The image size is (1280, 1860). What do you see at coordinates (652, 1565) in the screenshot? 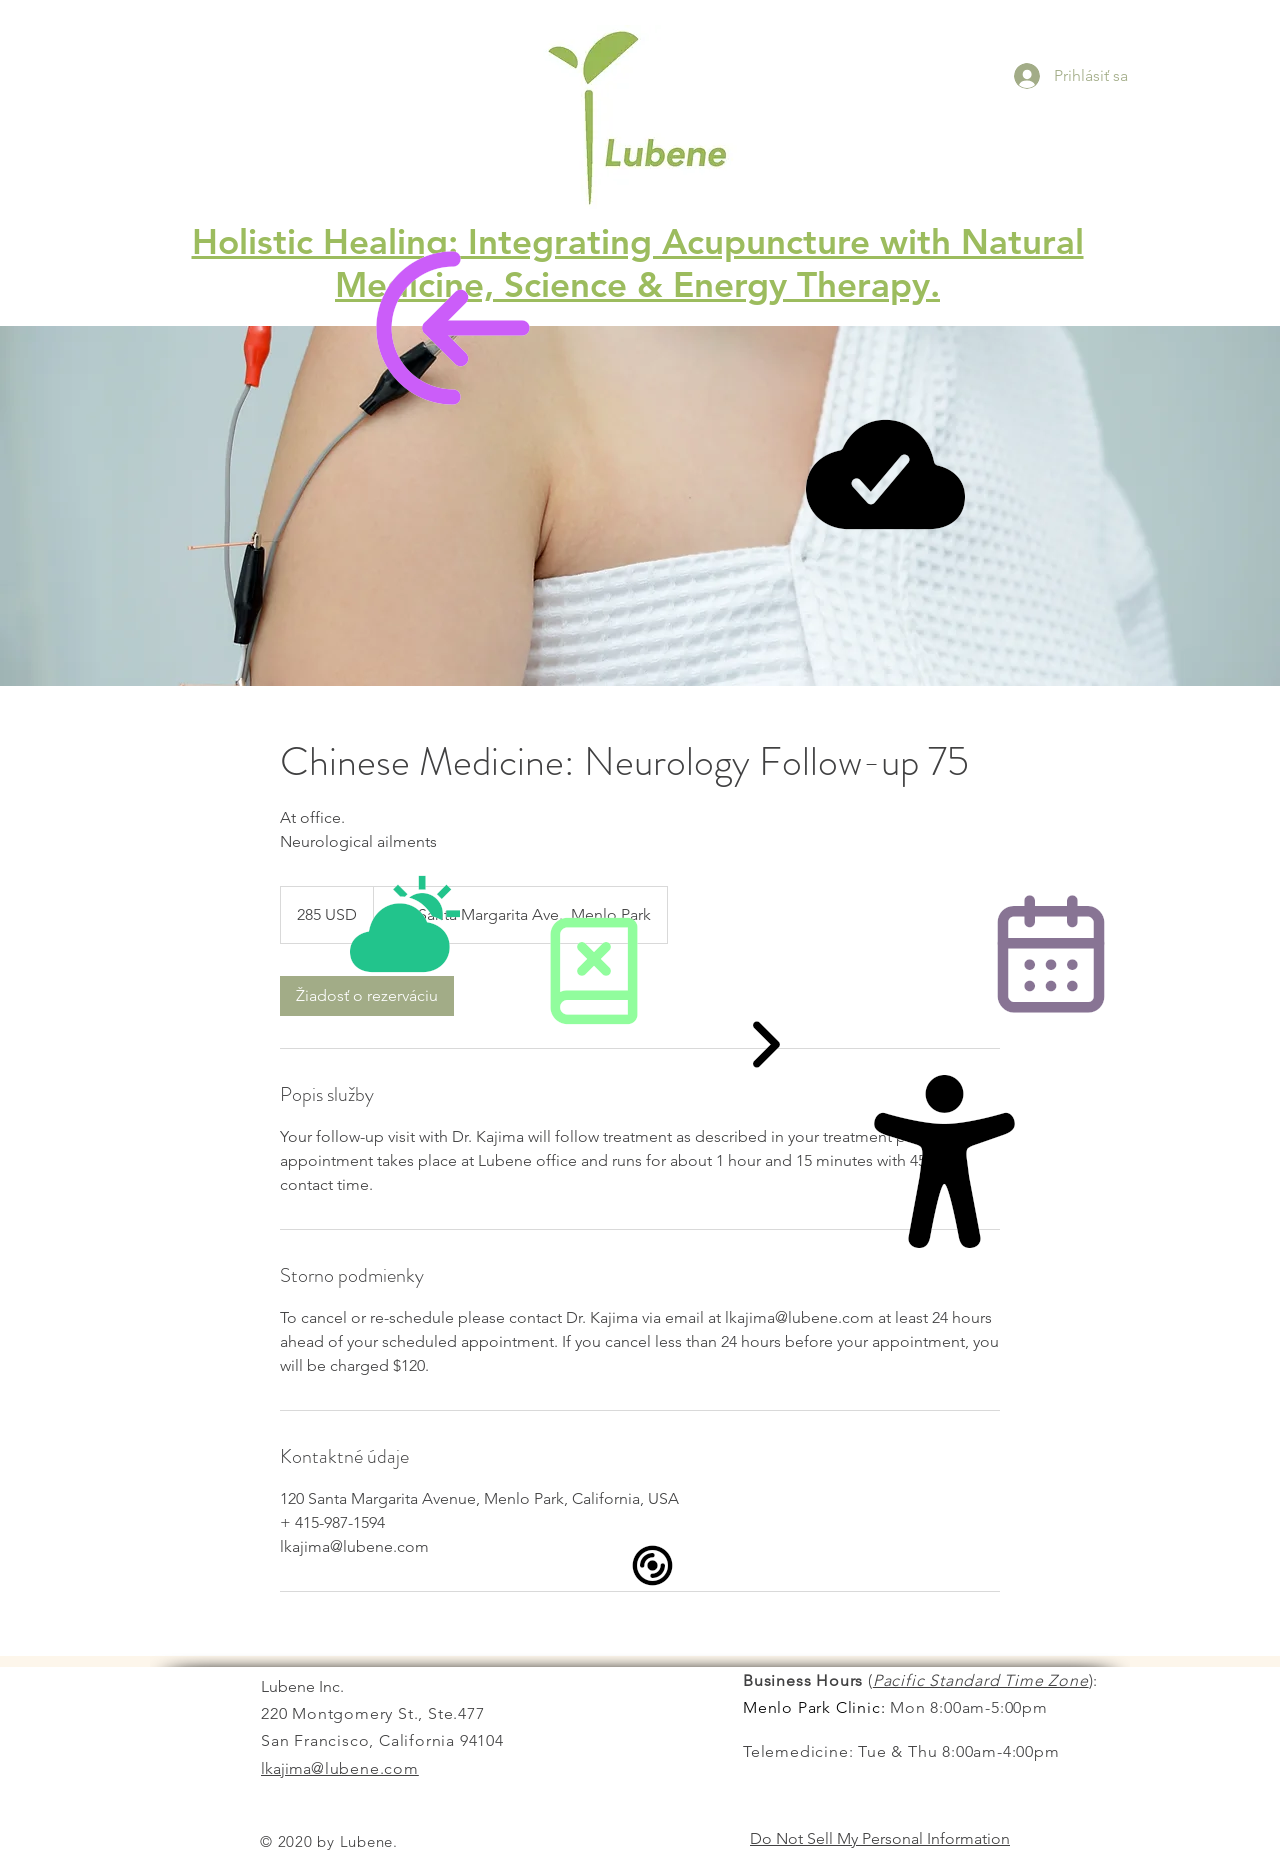
I see `play or browse music library` at bounding box center [652, 1565].